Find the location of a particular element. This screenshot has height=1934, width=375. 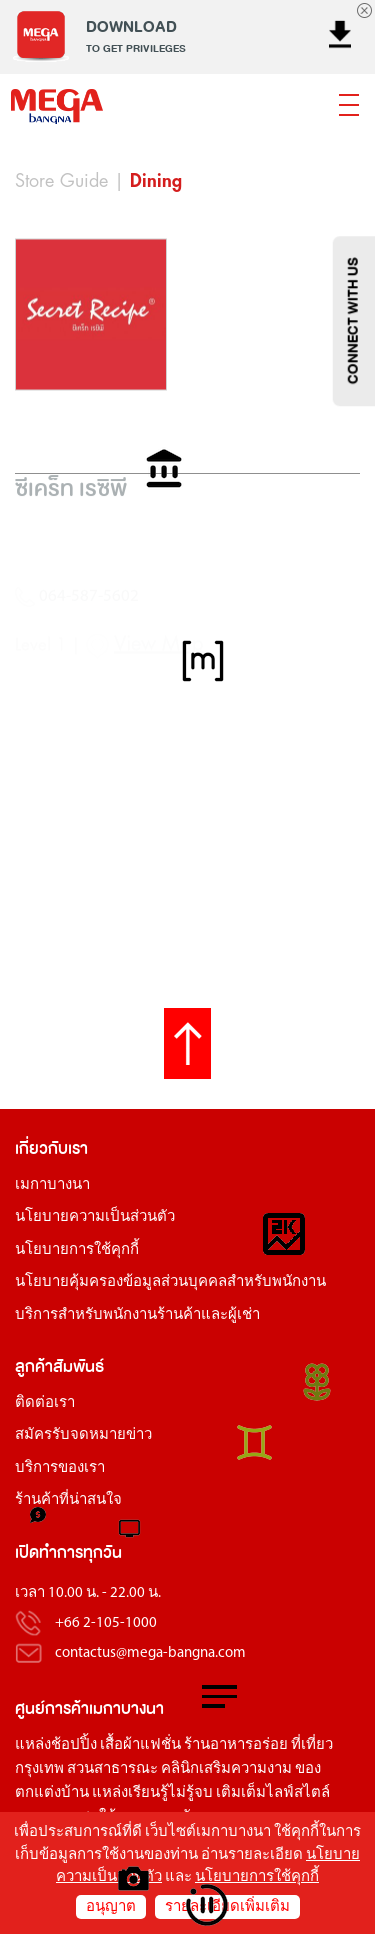

gemini zodiac sign symbol is located at coordinates (254, 1442).